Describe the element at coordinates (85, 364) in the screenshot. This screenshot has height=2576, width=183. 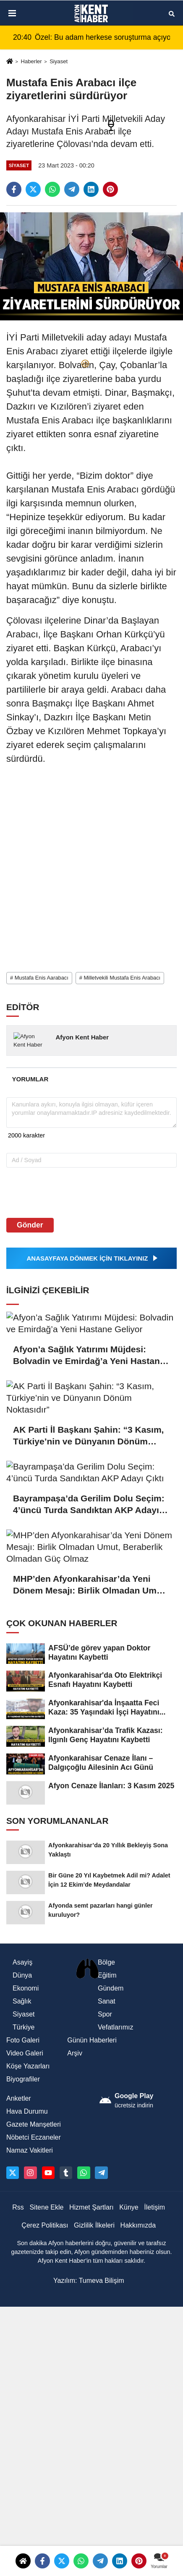
I see `turn device on or off` at that location.